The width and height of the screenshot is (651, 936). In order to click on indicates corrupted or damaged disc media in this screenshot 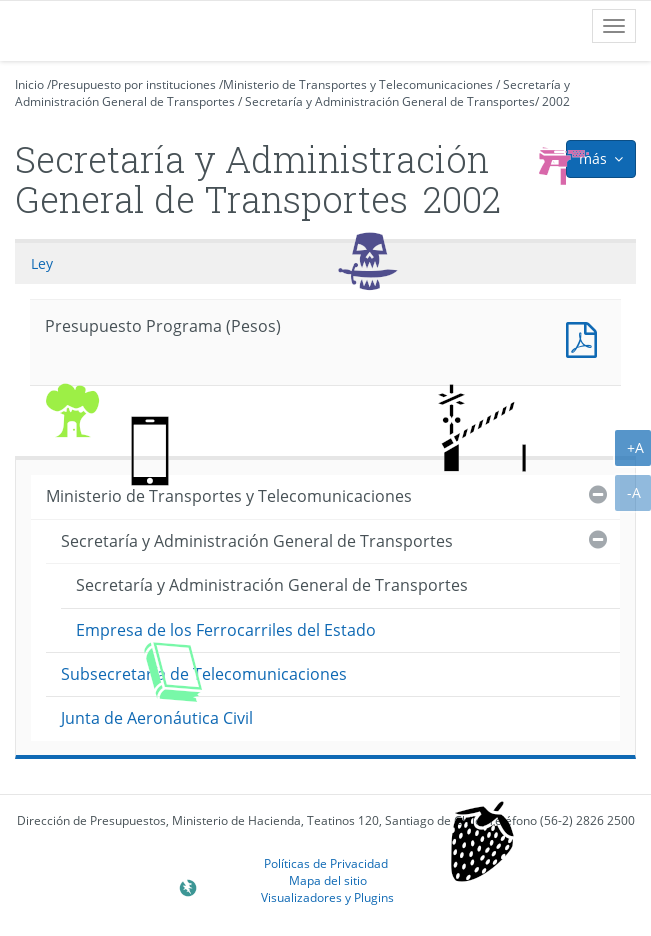, I will do `click(188, 888)`.